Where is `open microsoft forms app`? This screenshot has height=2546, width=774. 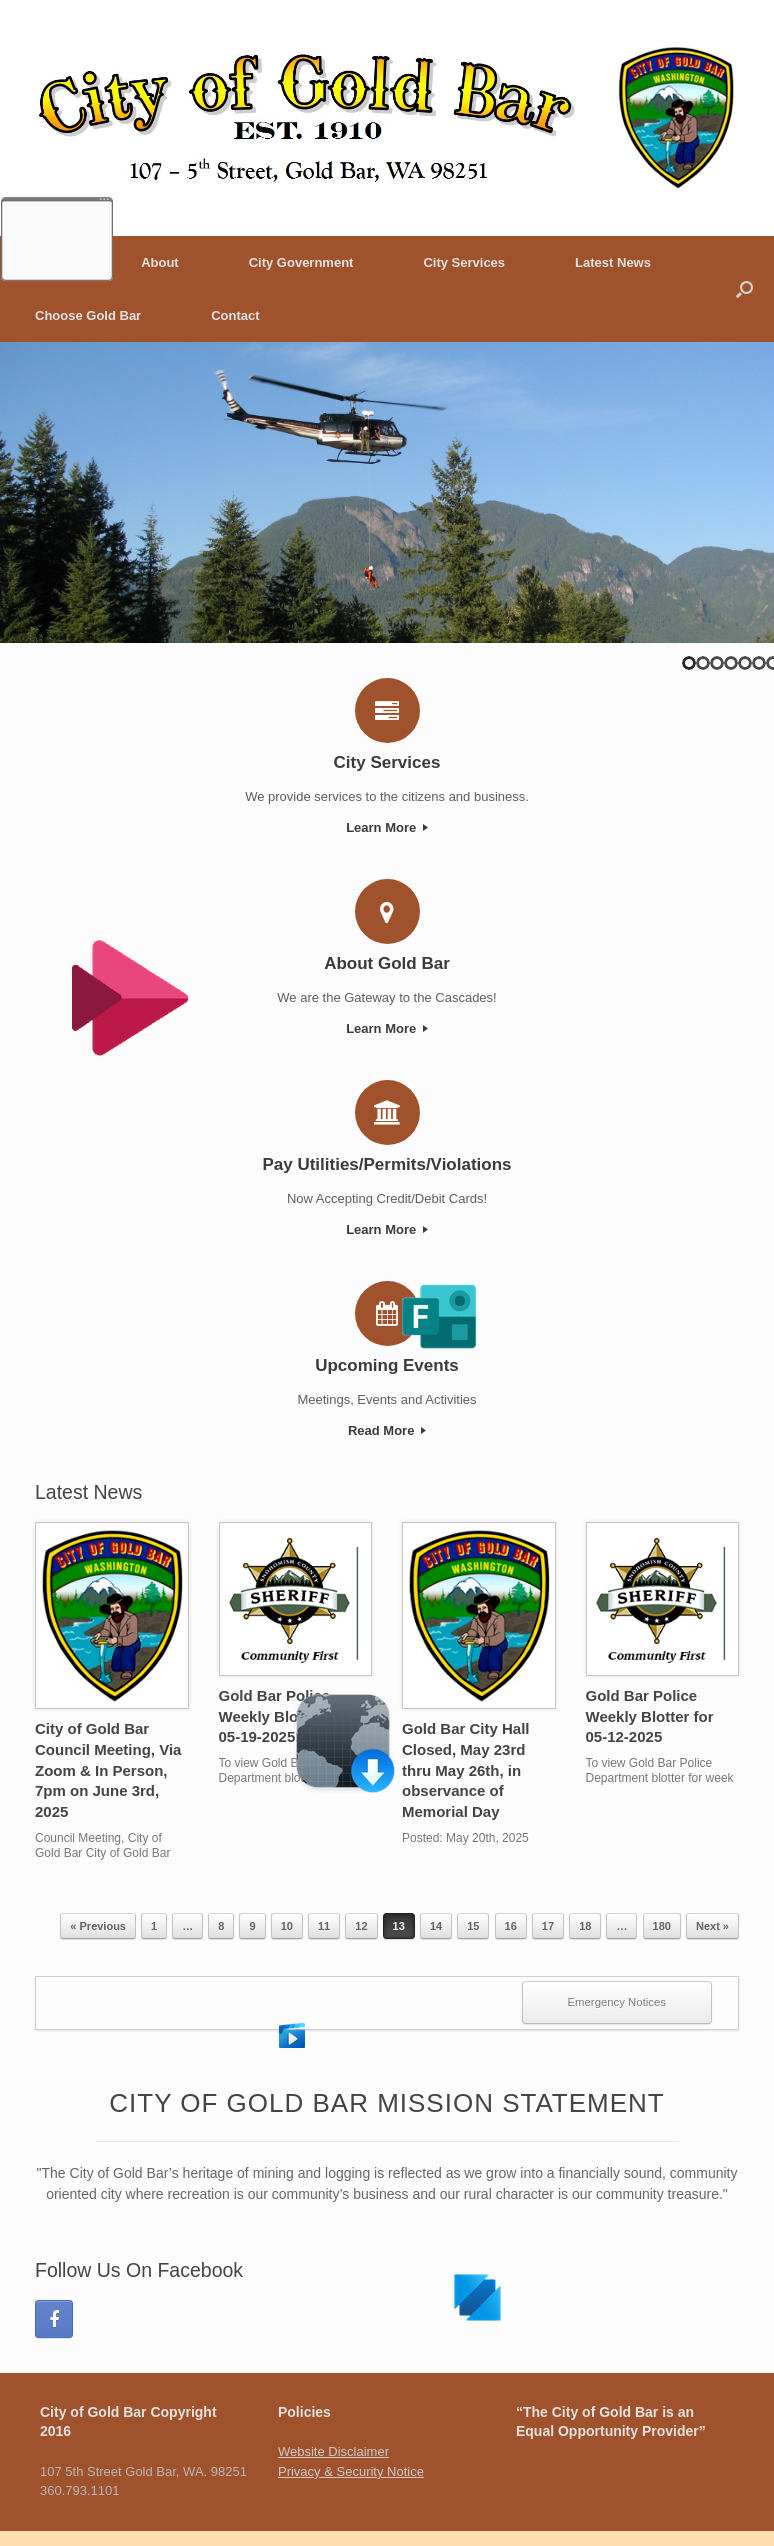 open microsoft forms app is located at coordinates (439, 1317).